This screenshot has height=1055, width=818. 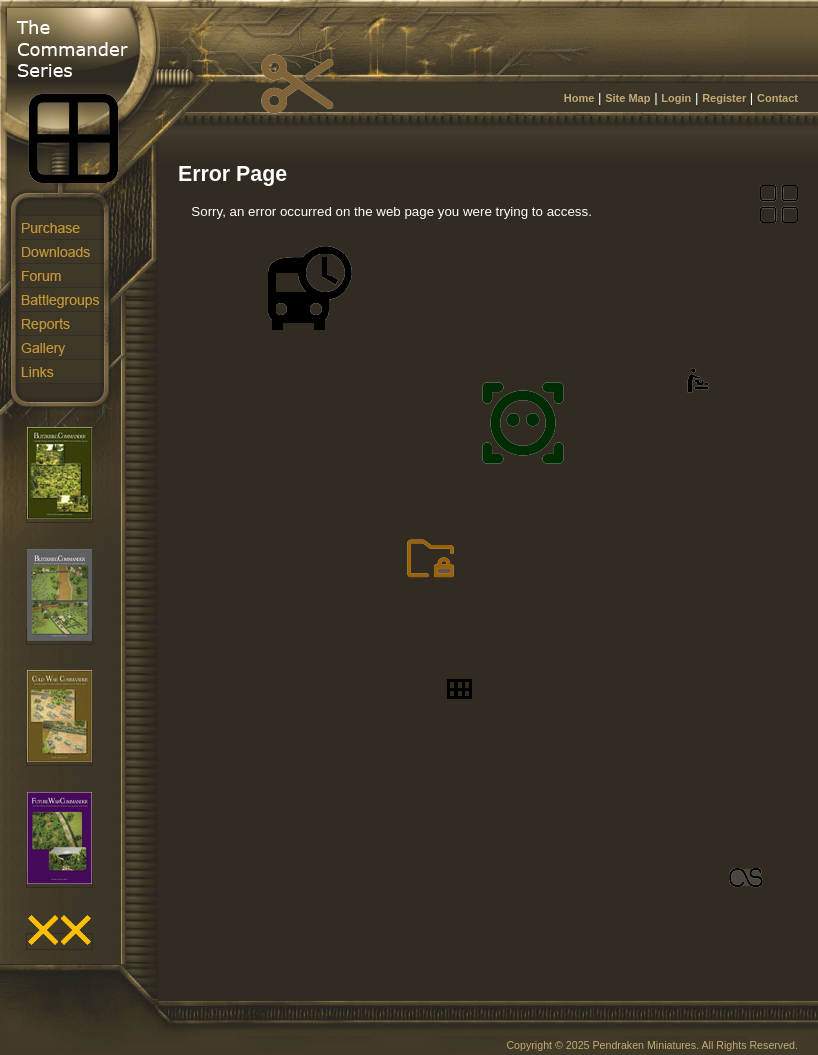 I want to click on view all apps or menu grid, so click(x=779, y=204).